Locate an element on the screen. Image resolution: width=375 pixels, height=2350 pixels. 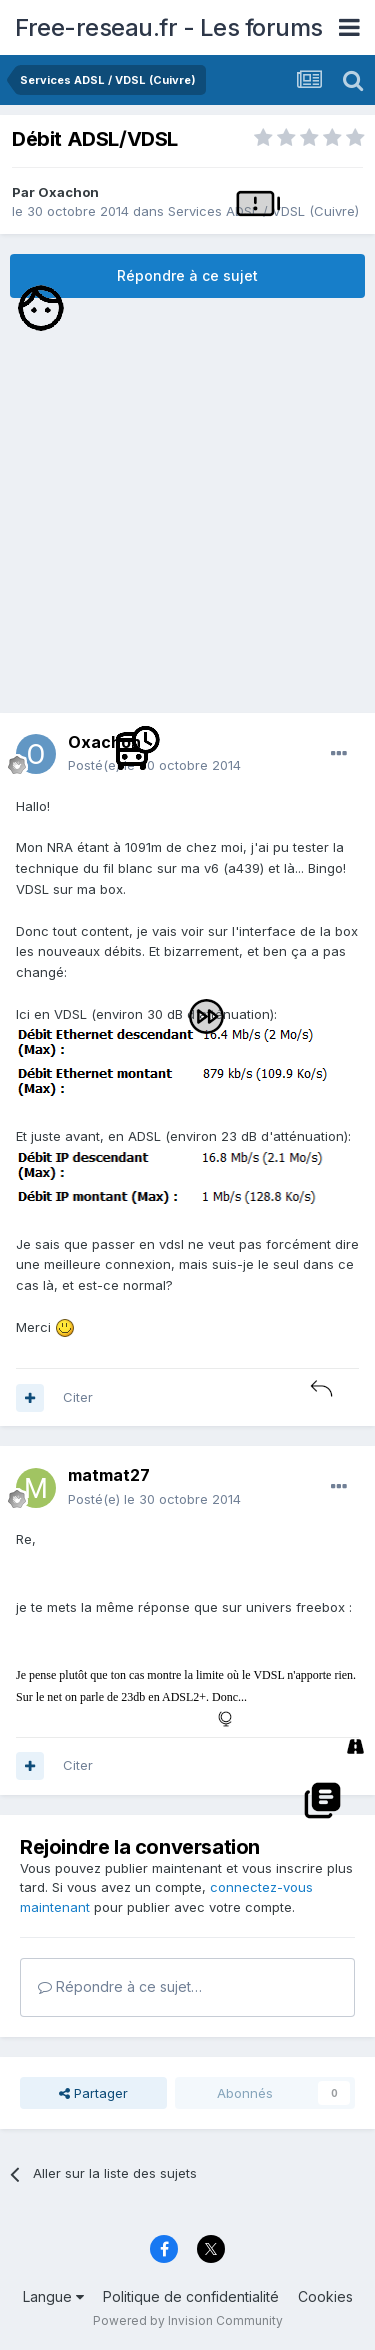
reply to a message is located at coordinates (321, 1388).